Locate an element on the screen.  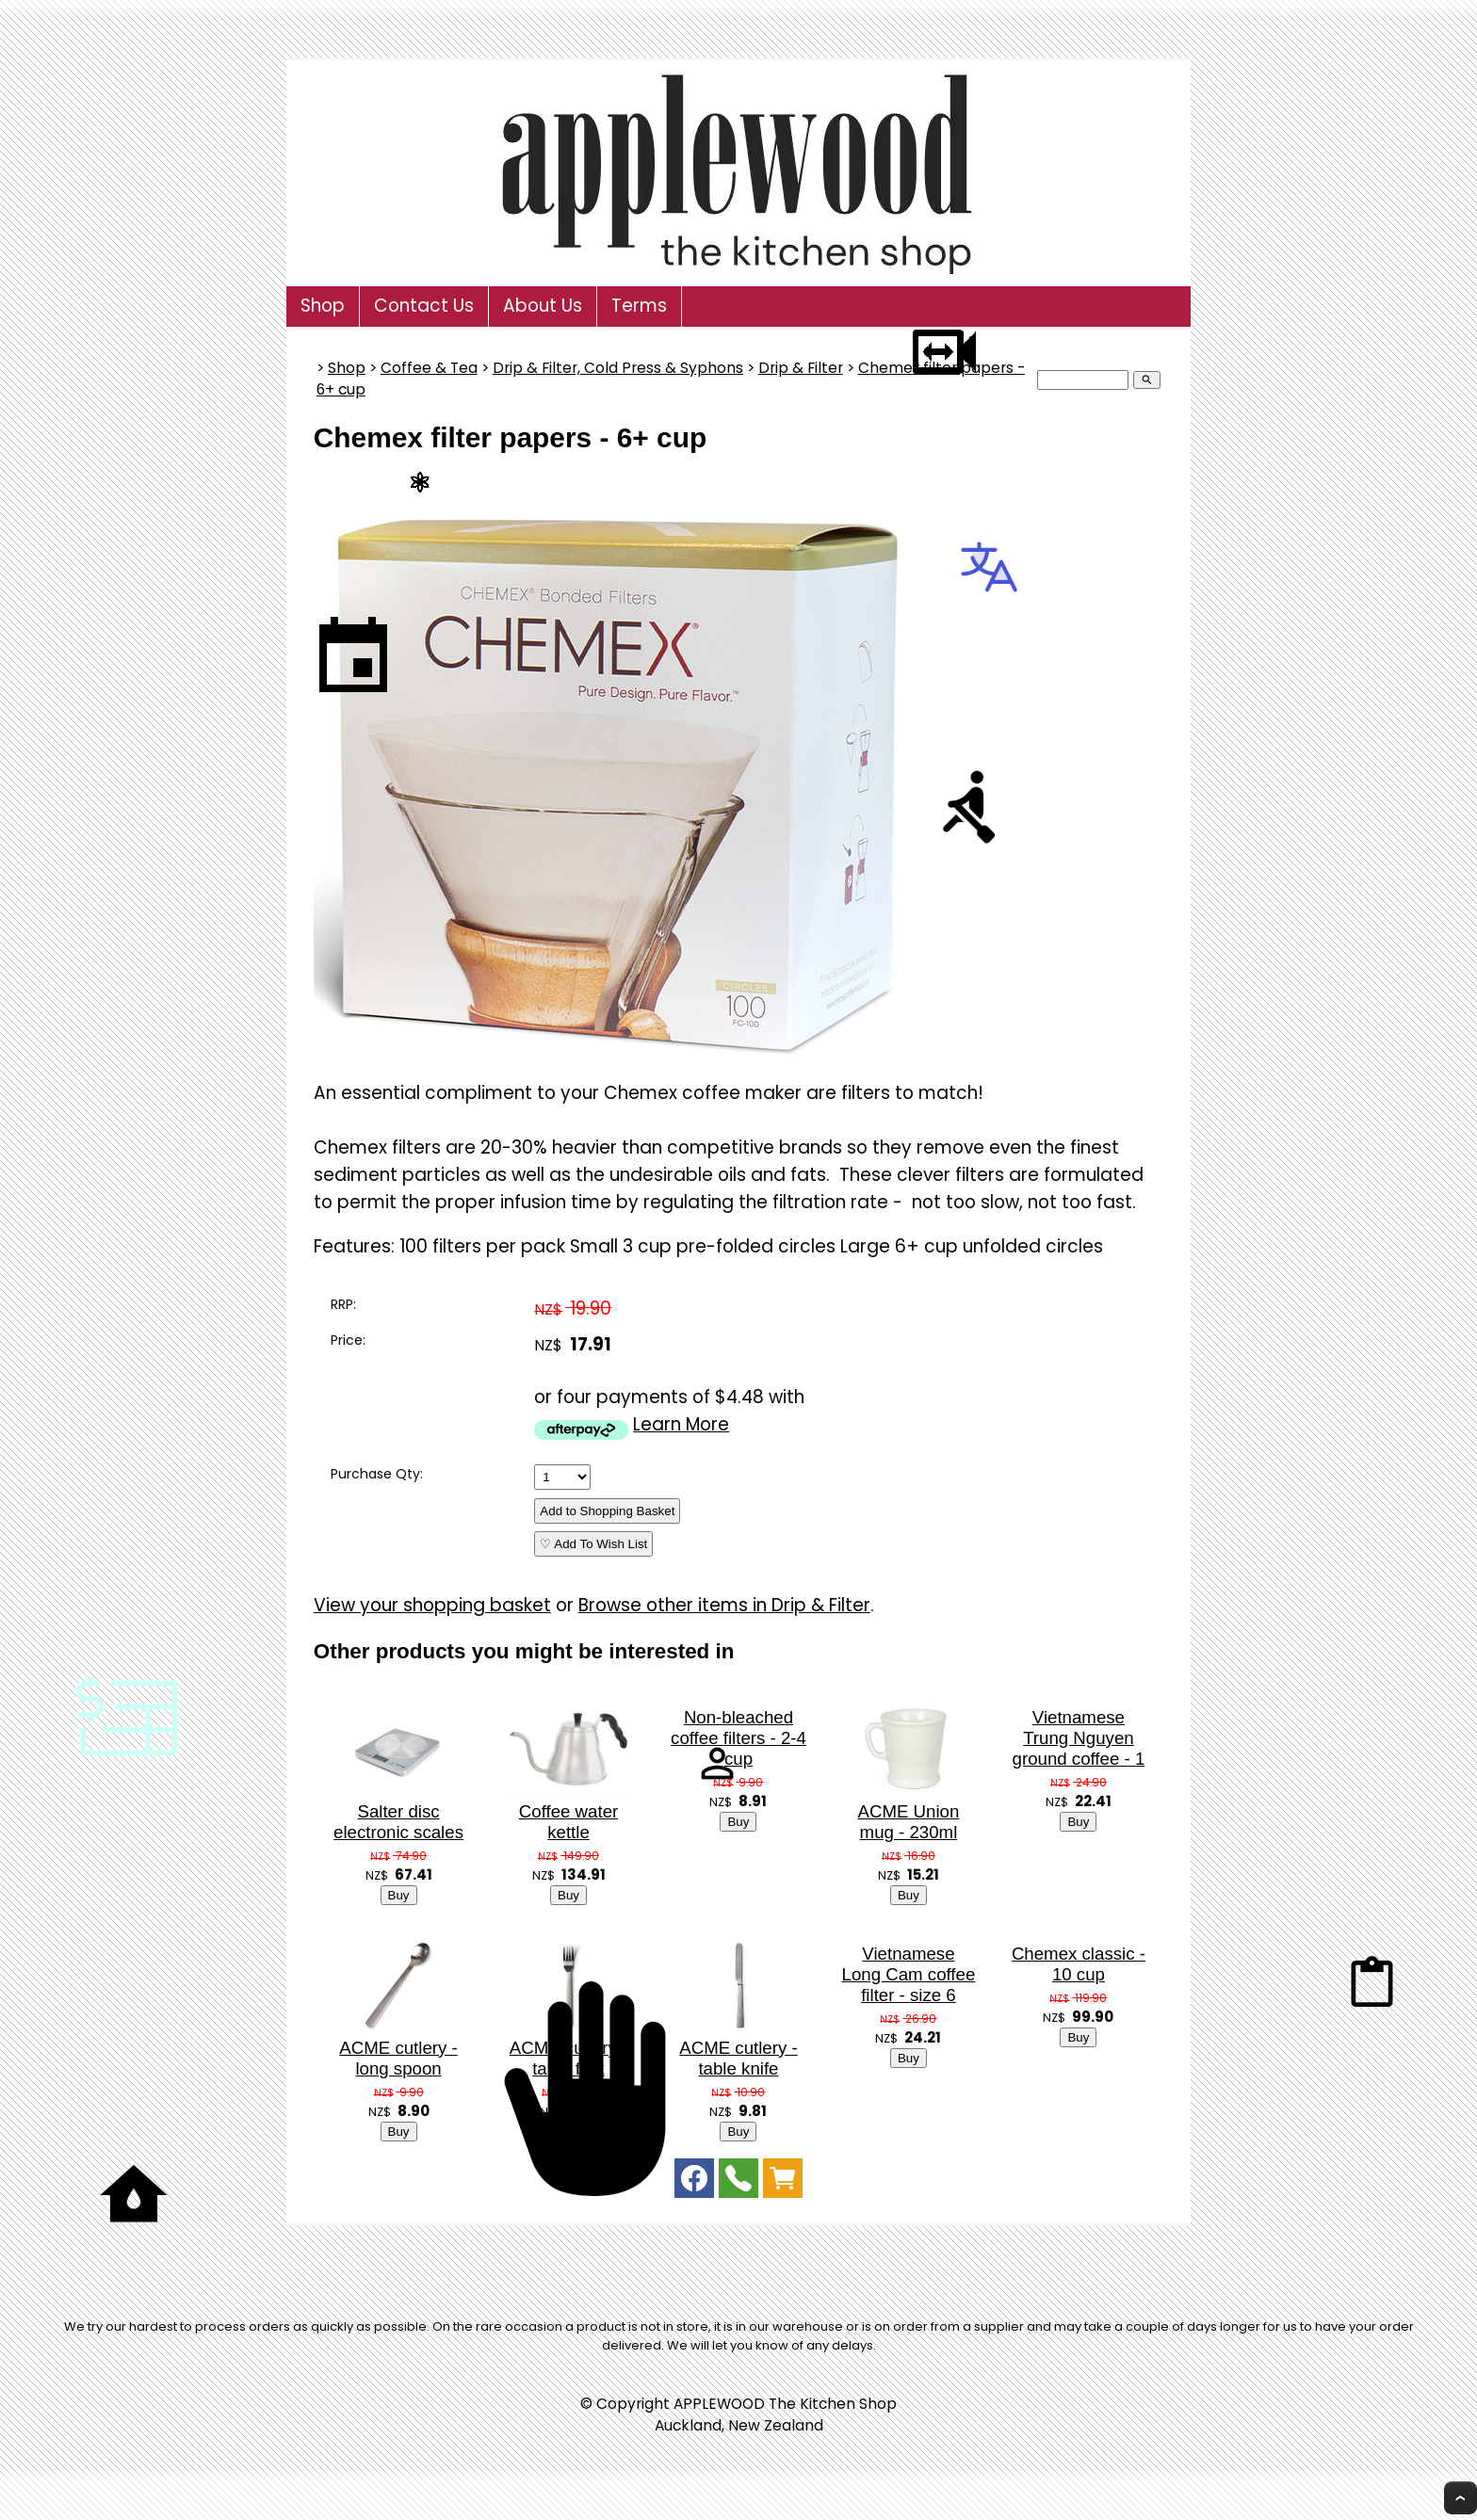
switch between front and rear camera during video is located at coordinates (944, 351).